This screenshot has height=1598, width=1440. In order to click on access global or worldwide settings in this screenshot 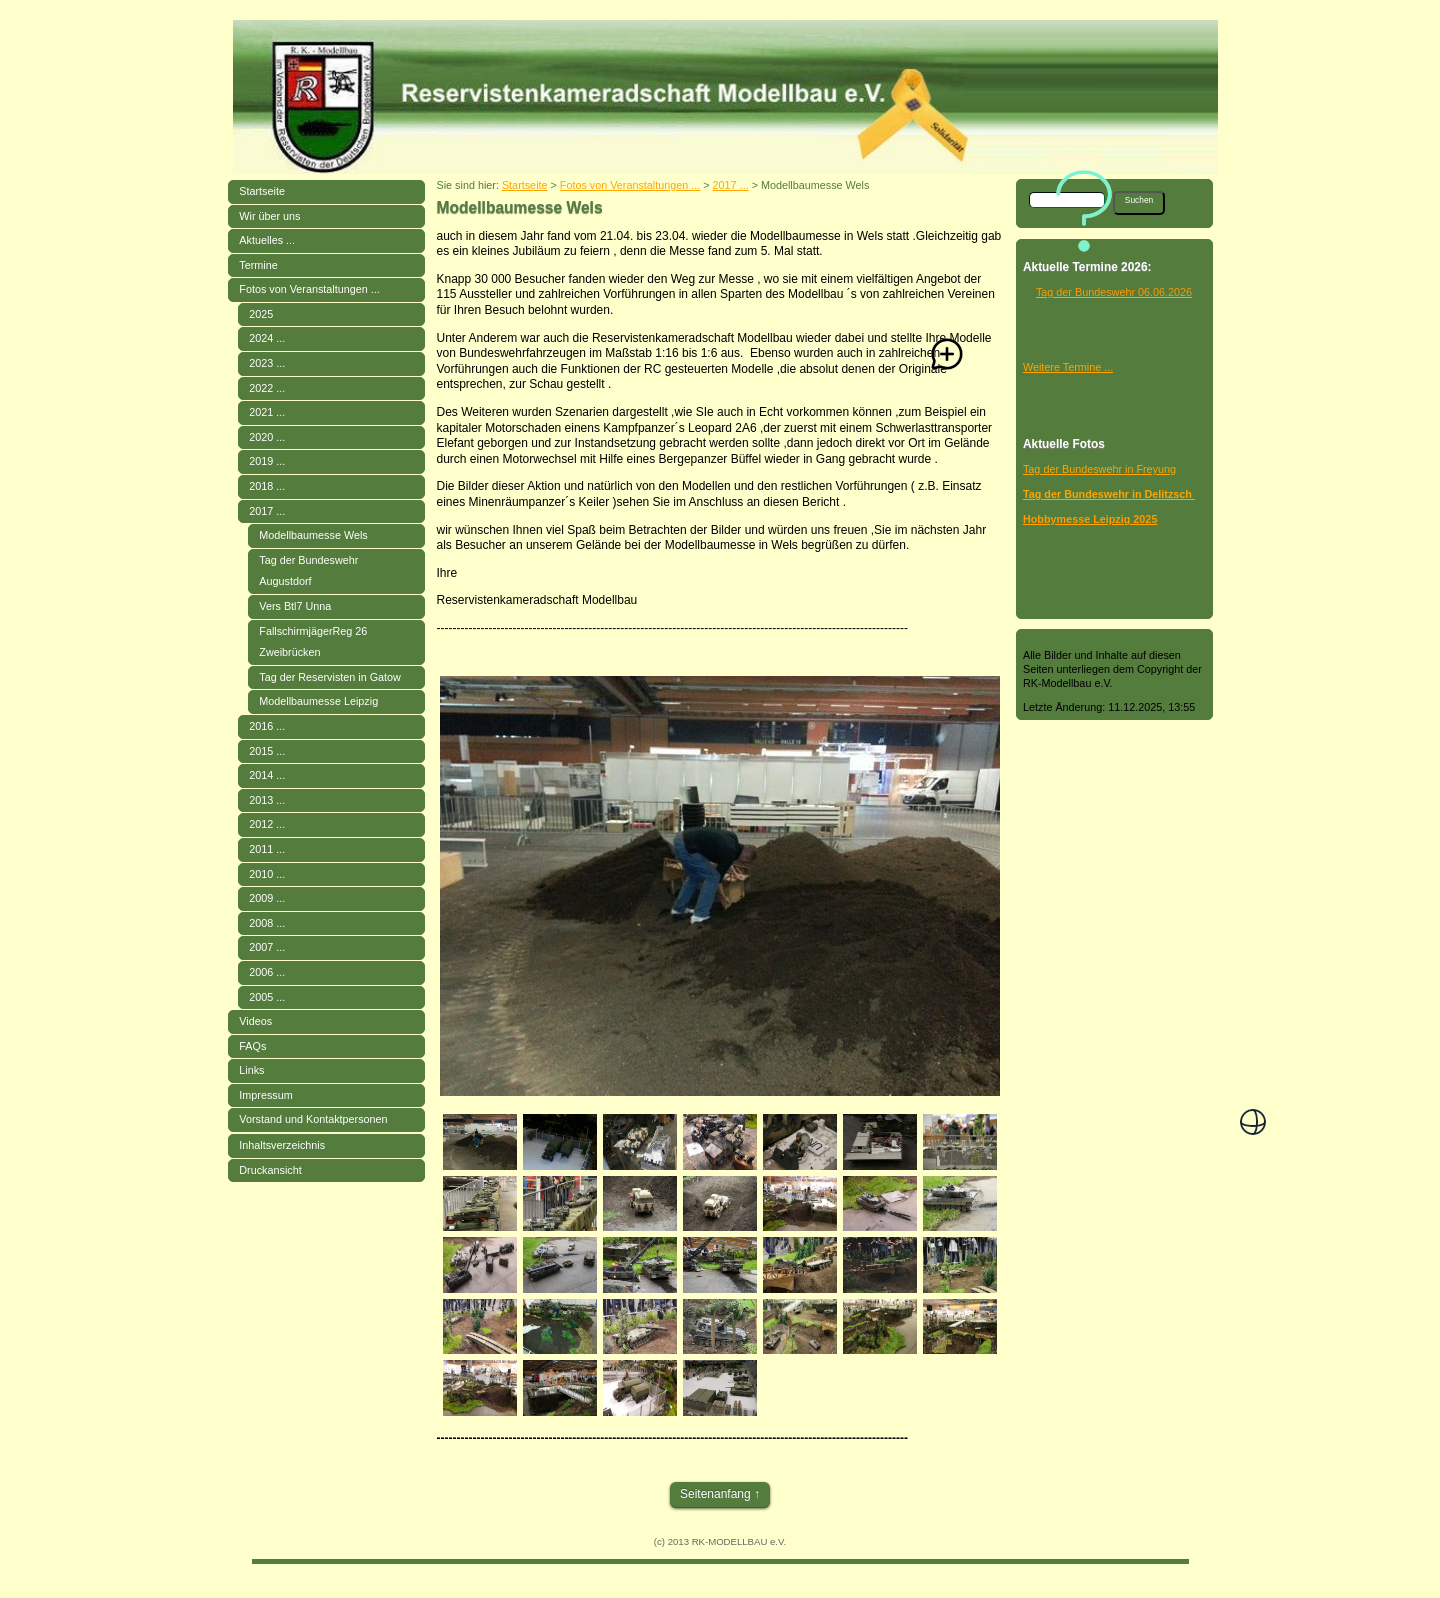, I will do `click(1253, 1122)`.